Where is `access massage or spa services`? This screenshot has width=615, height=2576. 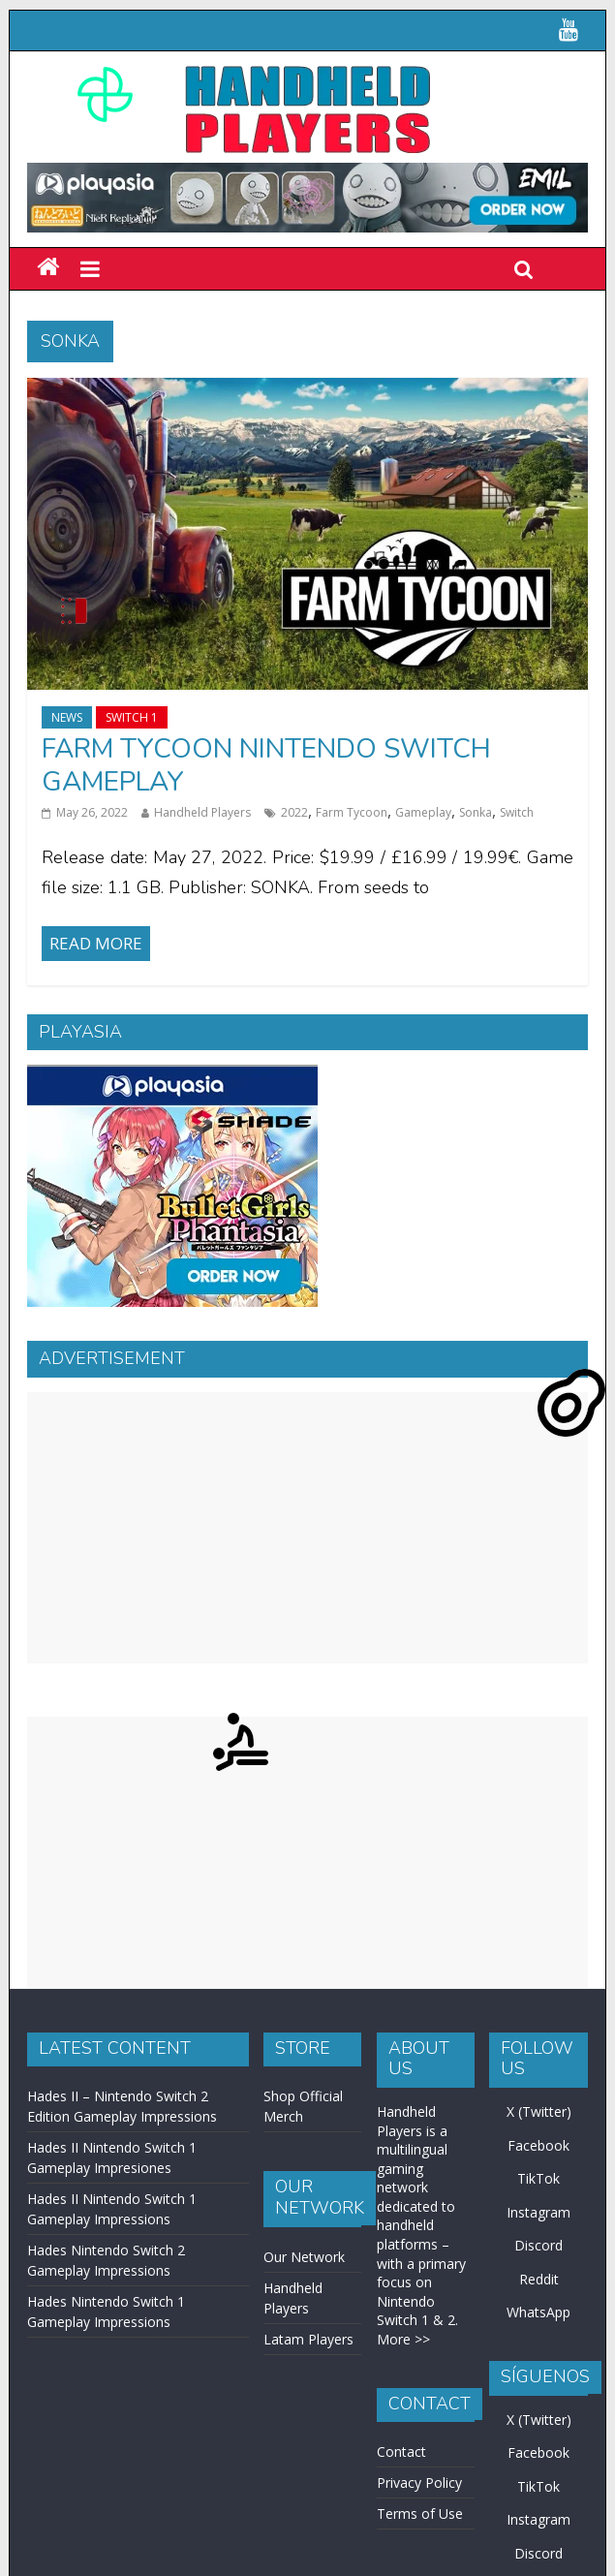
access massage or spa services is located at coordinates (242, 1739).